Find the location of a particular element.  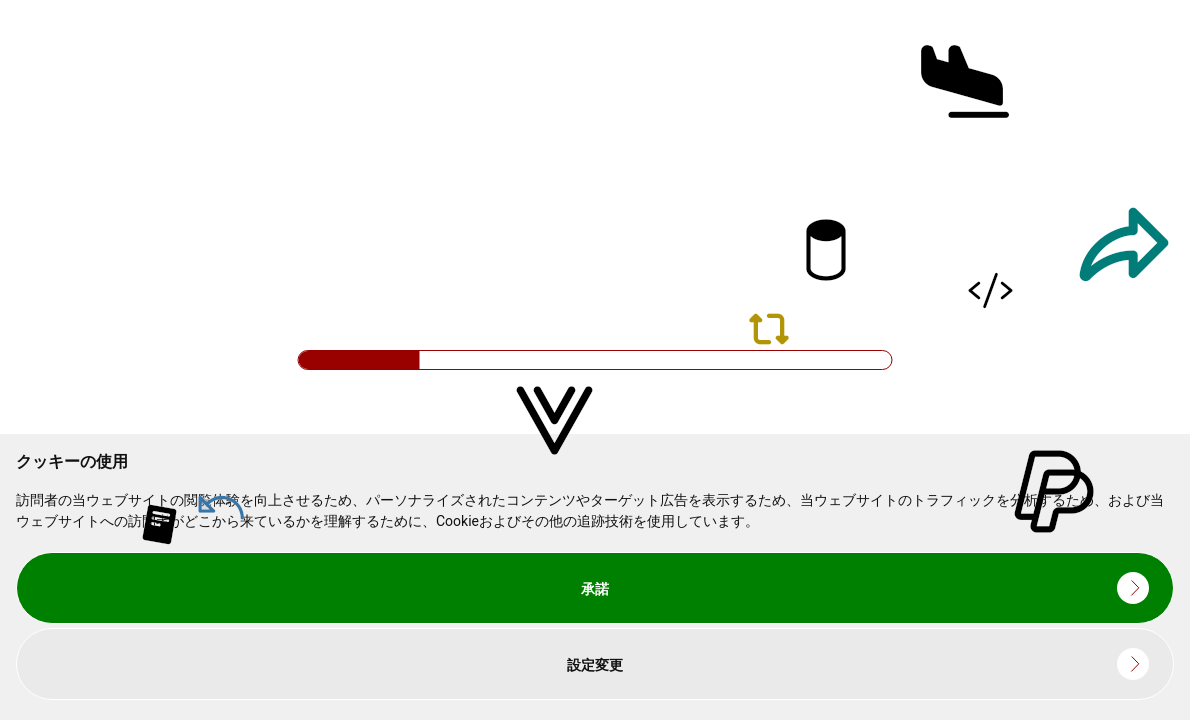

view or edit source code is located at coordinates (990, 290).